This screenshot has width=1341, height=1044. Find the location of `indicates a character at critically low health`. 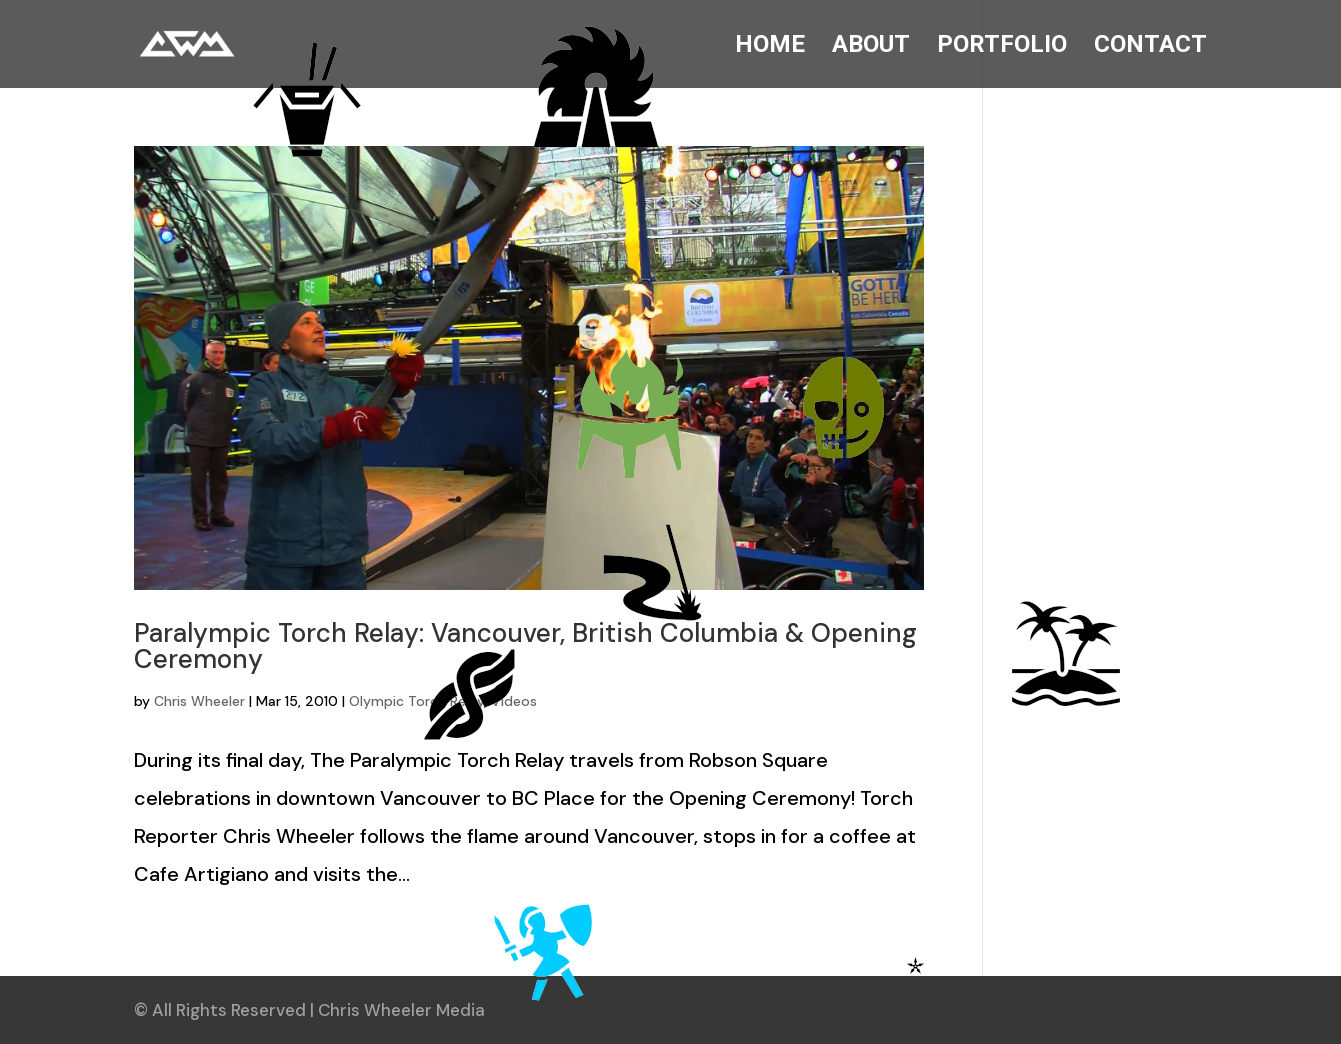

indicates a character at critically low health is located at coordinates (844, 407).